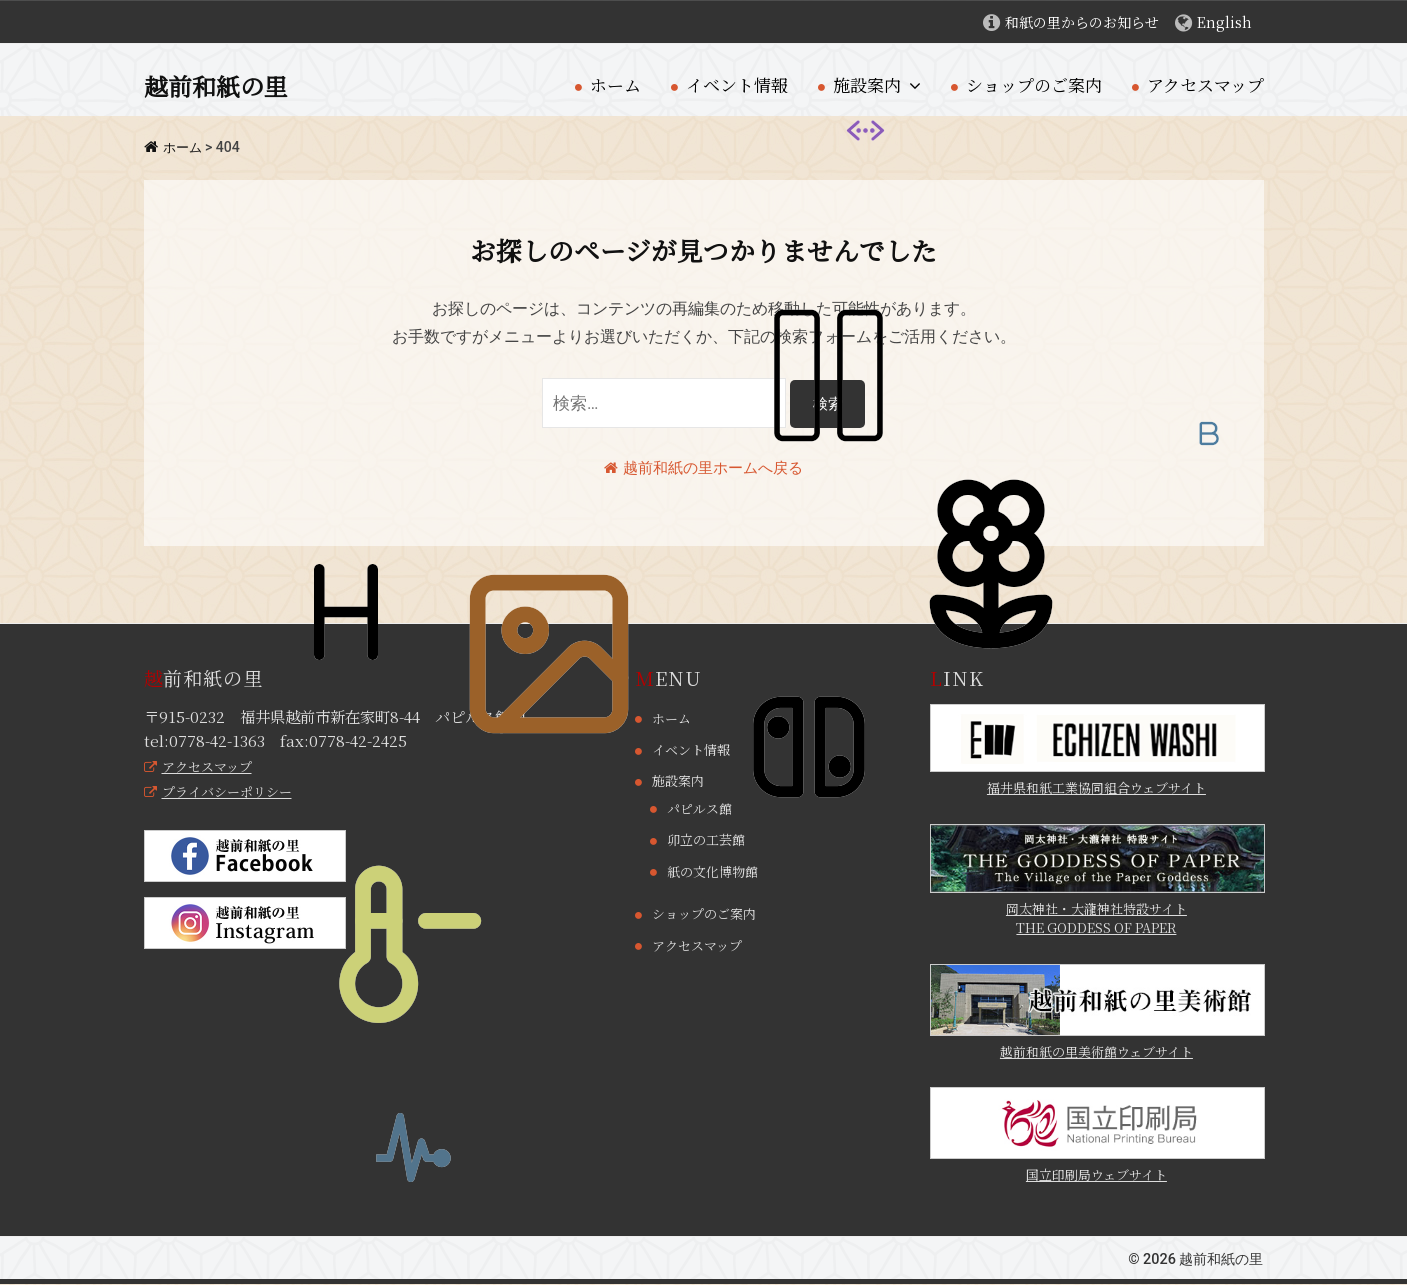  What do you see at coordinates (394, 944) in the screenshot?
I see `decrease temperature setting` at bounding box center [394, 944].